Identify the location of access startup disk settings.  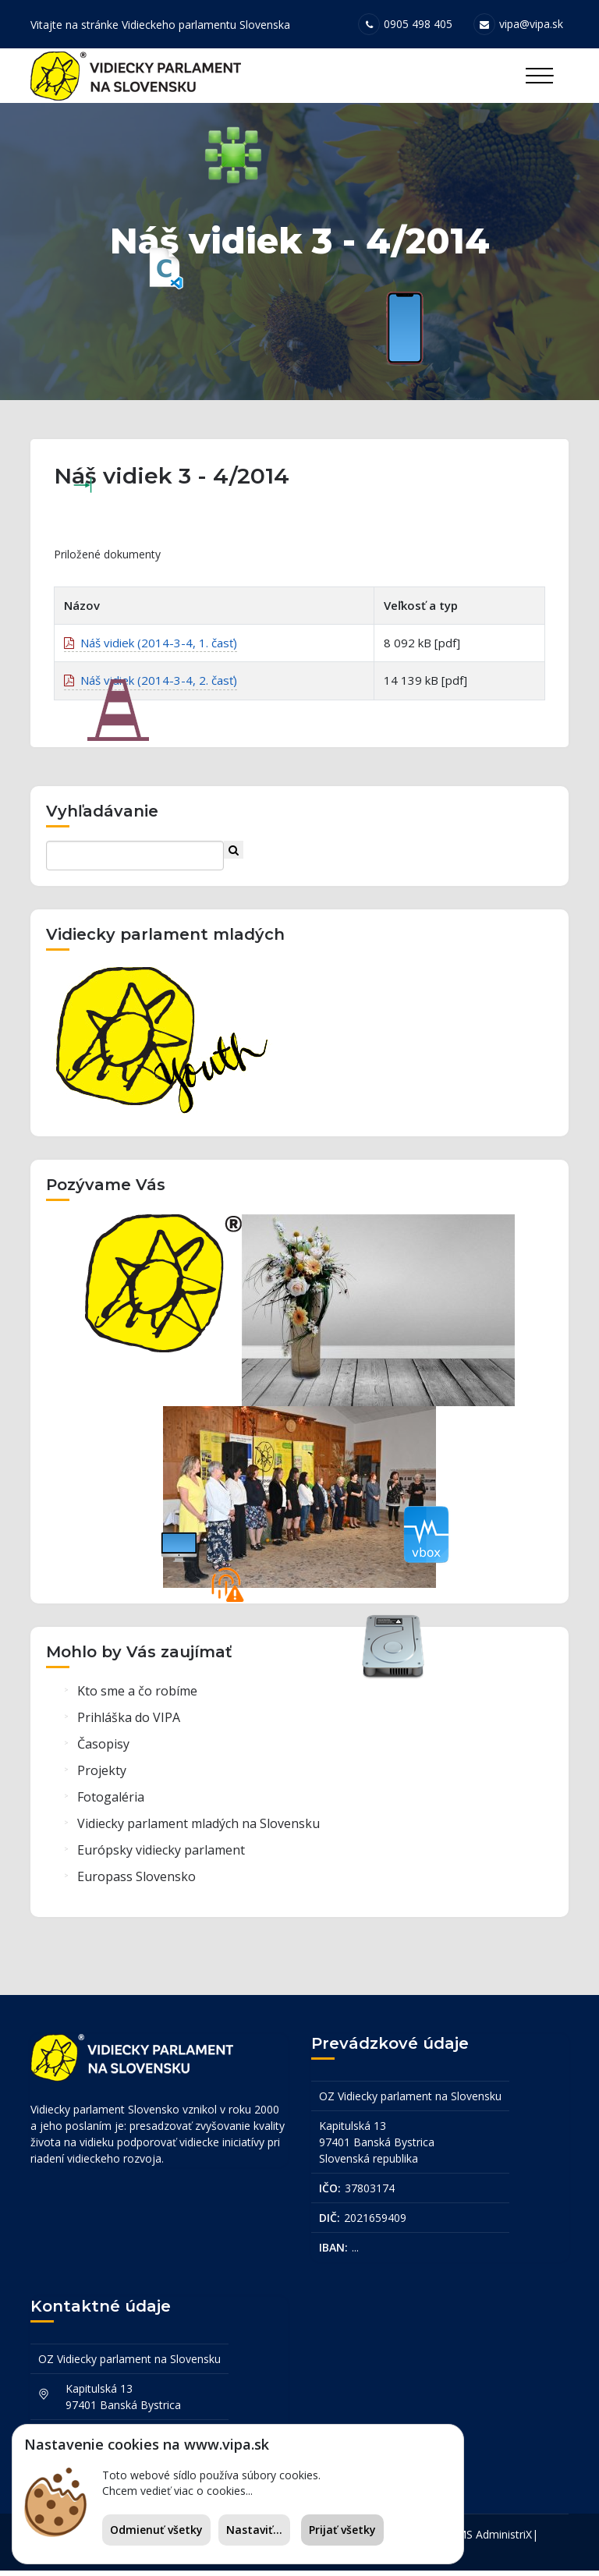
(393, 1648).